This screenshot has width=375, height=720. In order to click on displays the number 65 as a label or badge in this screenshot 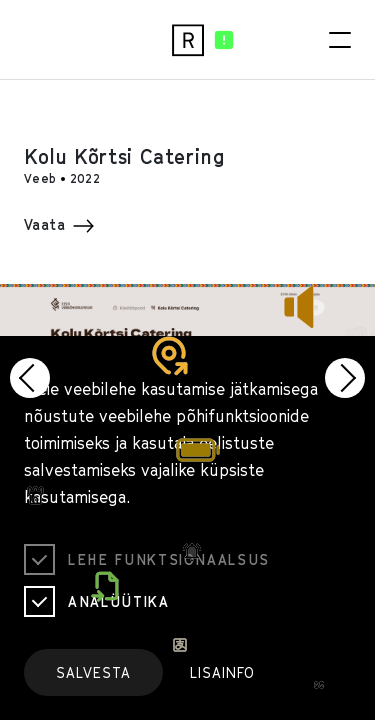, I will do `click(319, 685)`.